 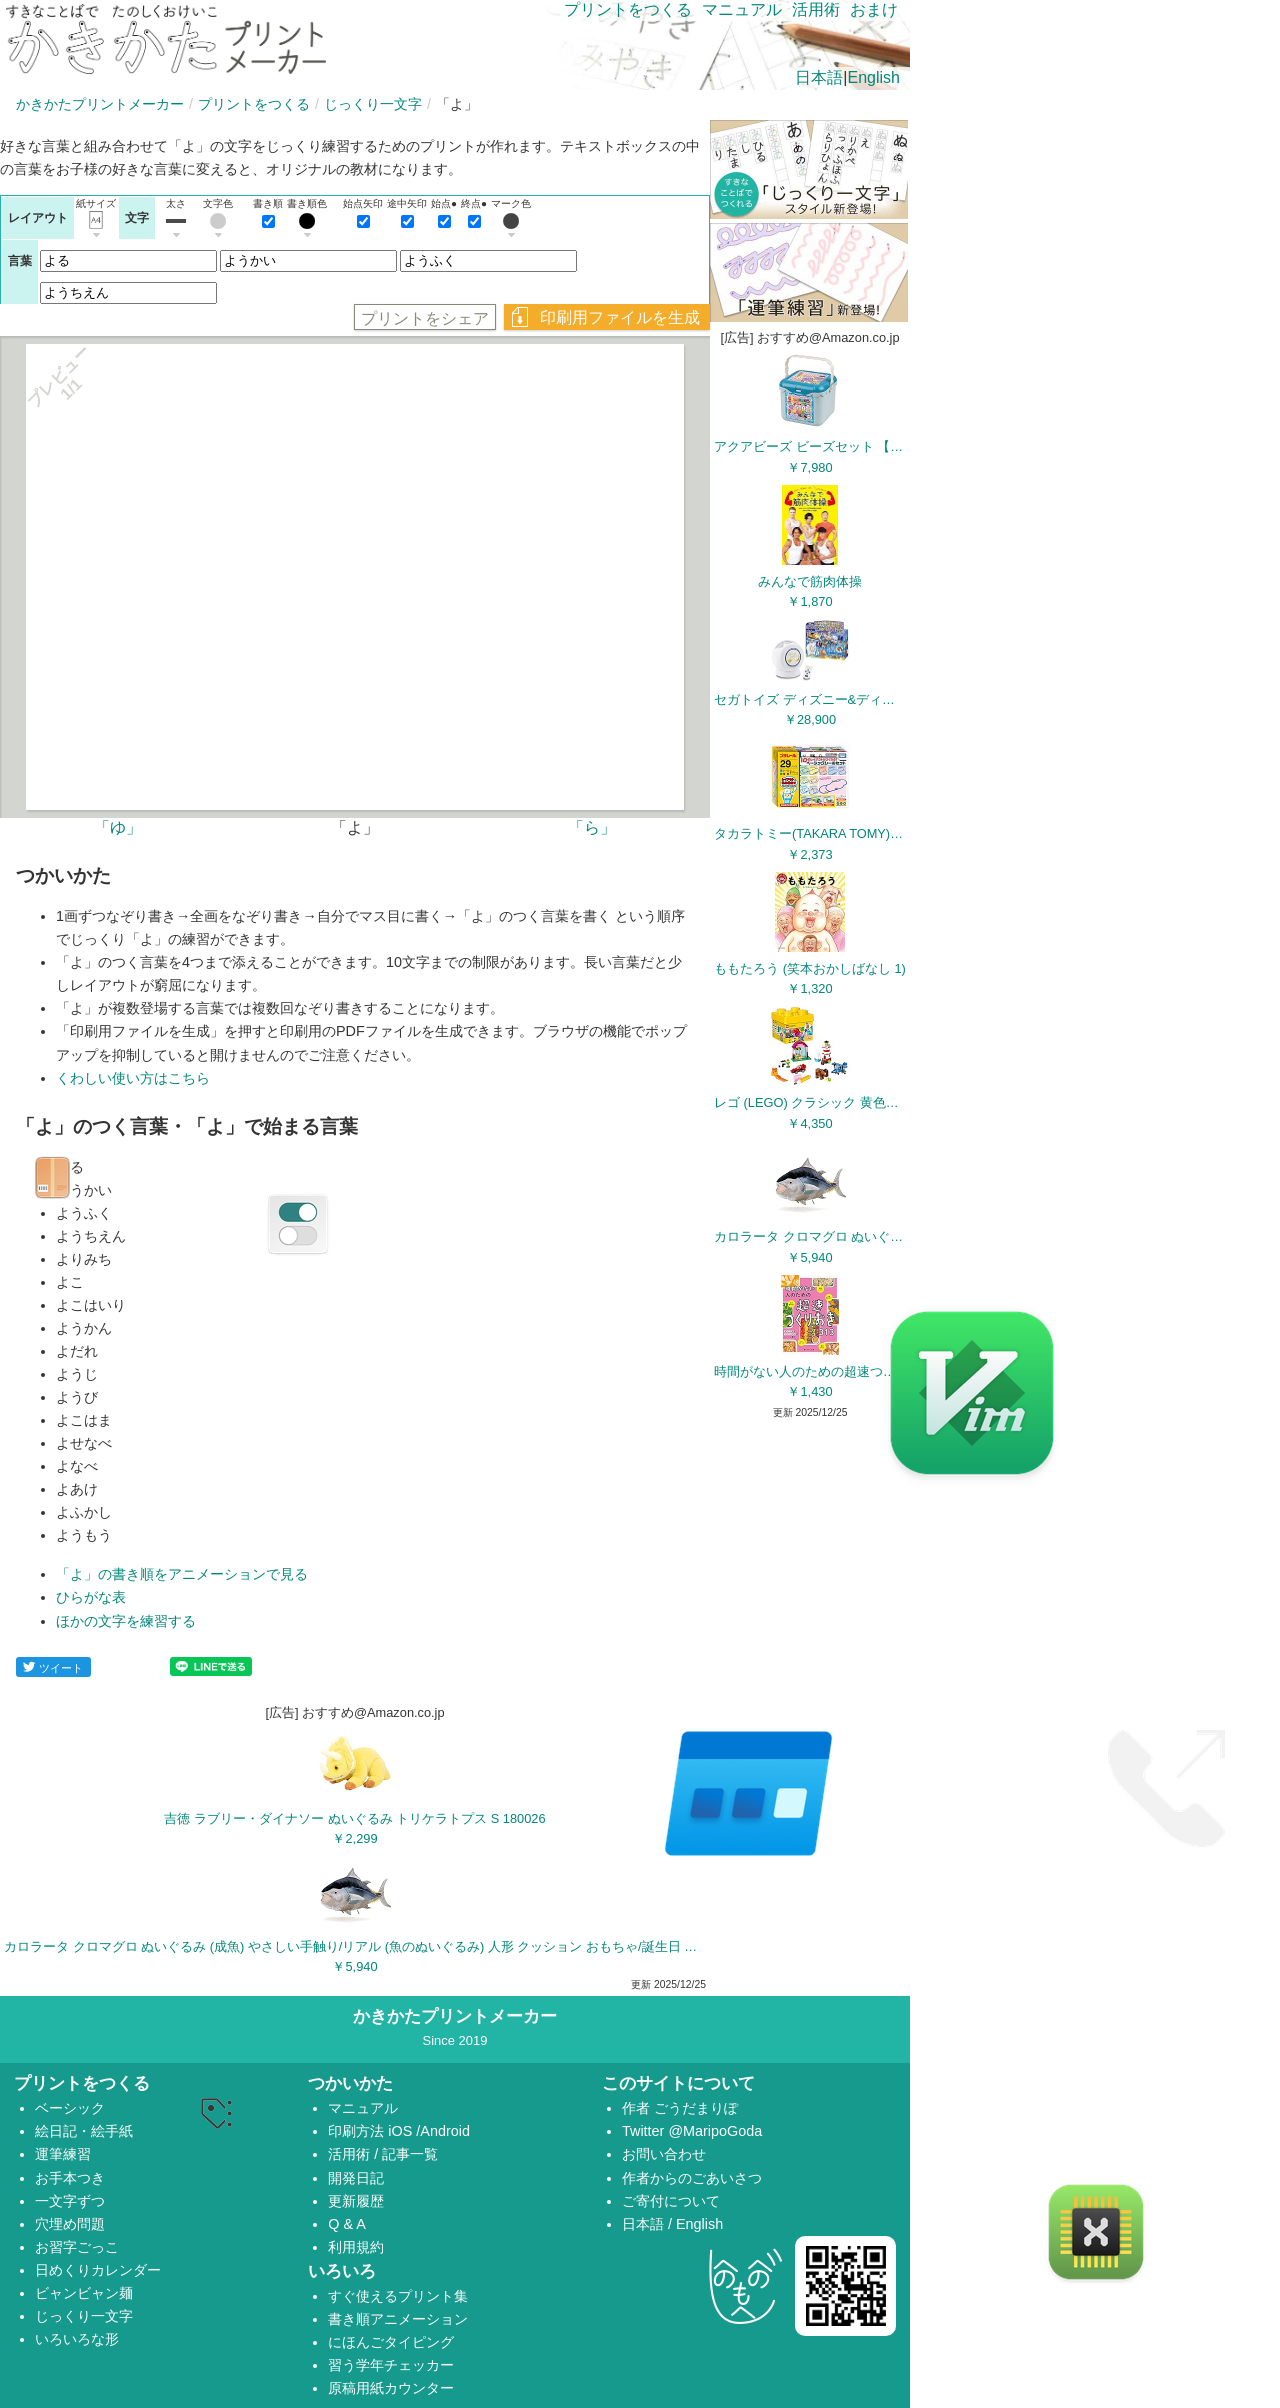 What do you see at coordinates (1166, 1788) in the screenshot?
I see `indicates an outgoing call was made` at bounding box center [1166, 1788].